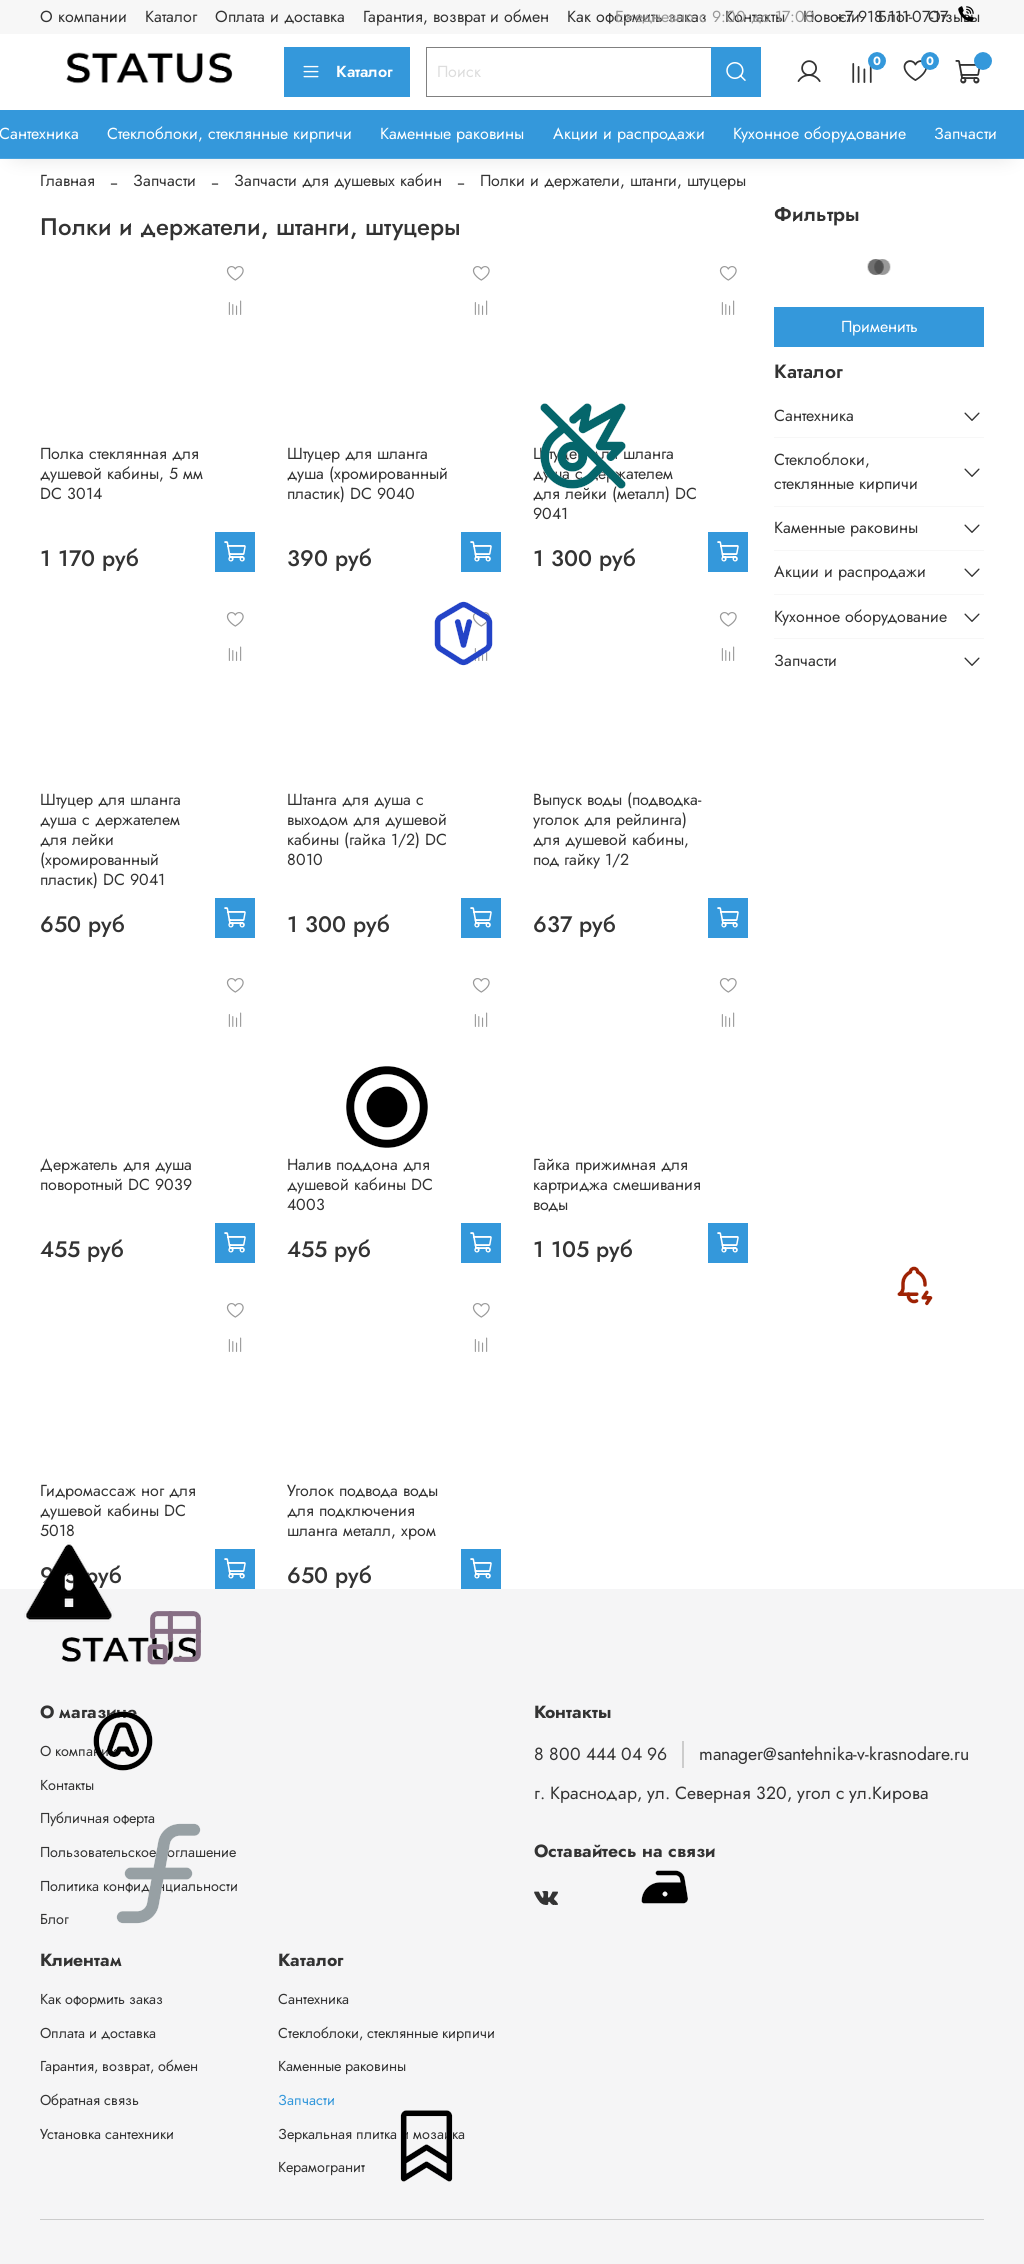 The width and height of the screenshot is (1024, 2264). I want to click on version indicator or version number badge, so click(463, 633).